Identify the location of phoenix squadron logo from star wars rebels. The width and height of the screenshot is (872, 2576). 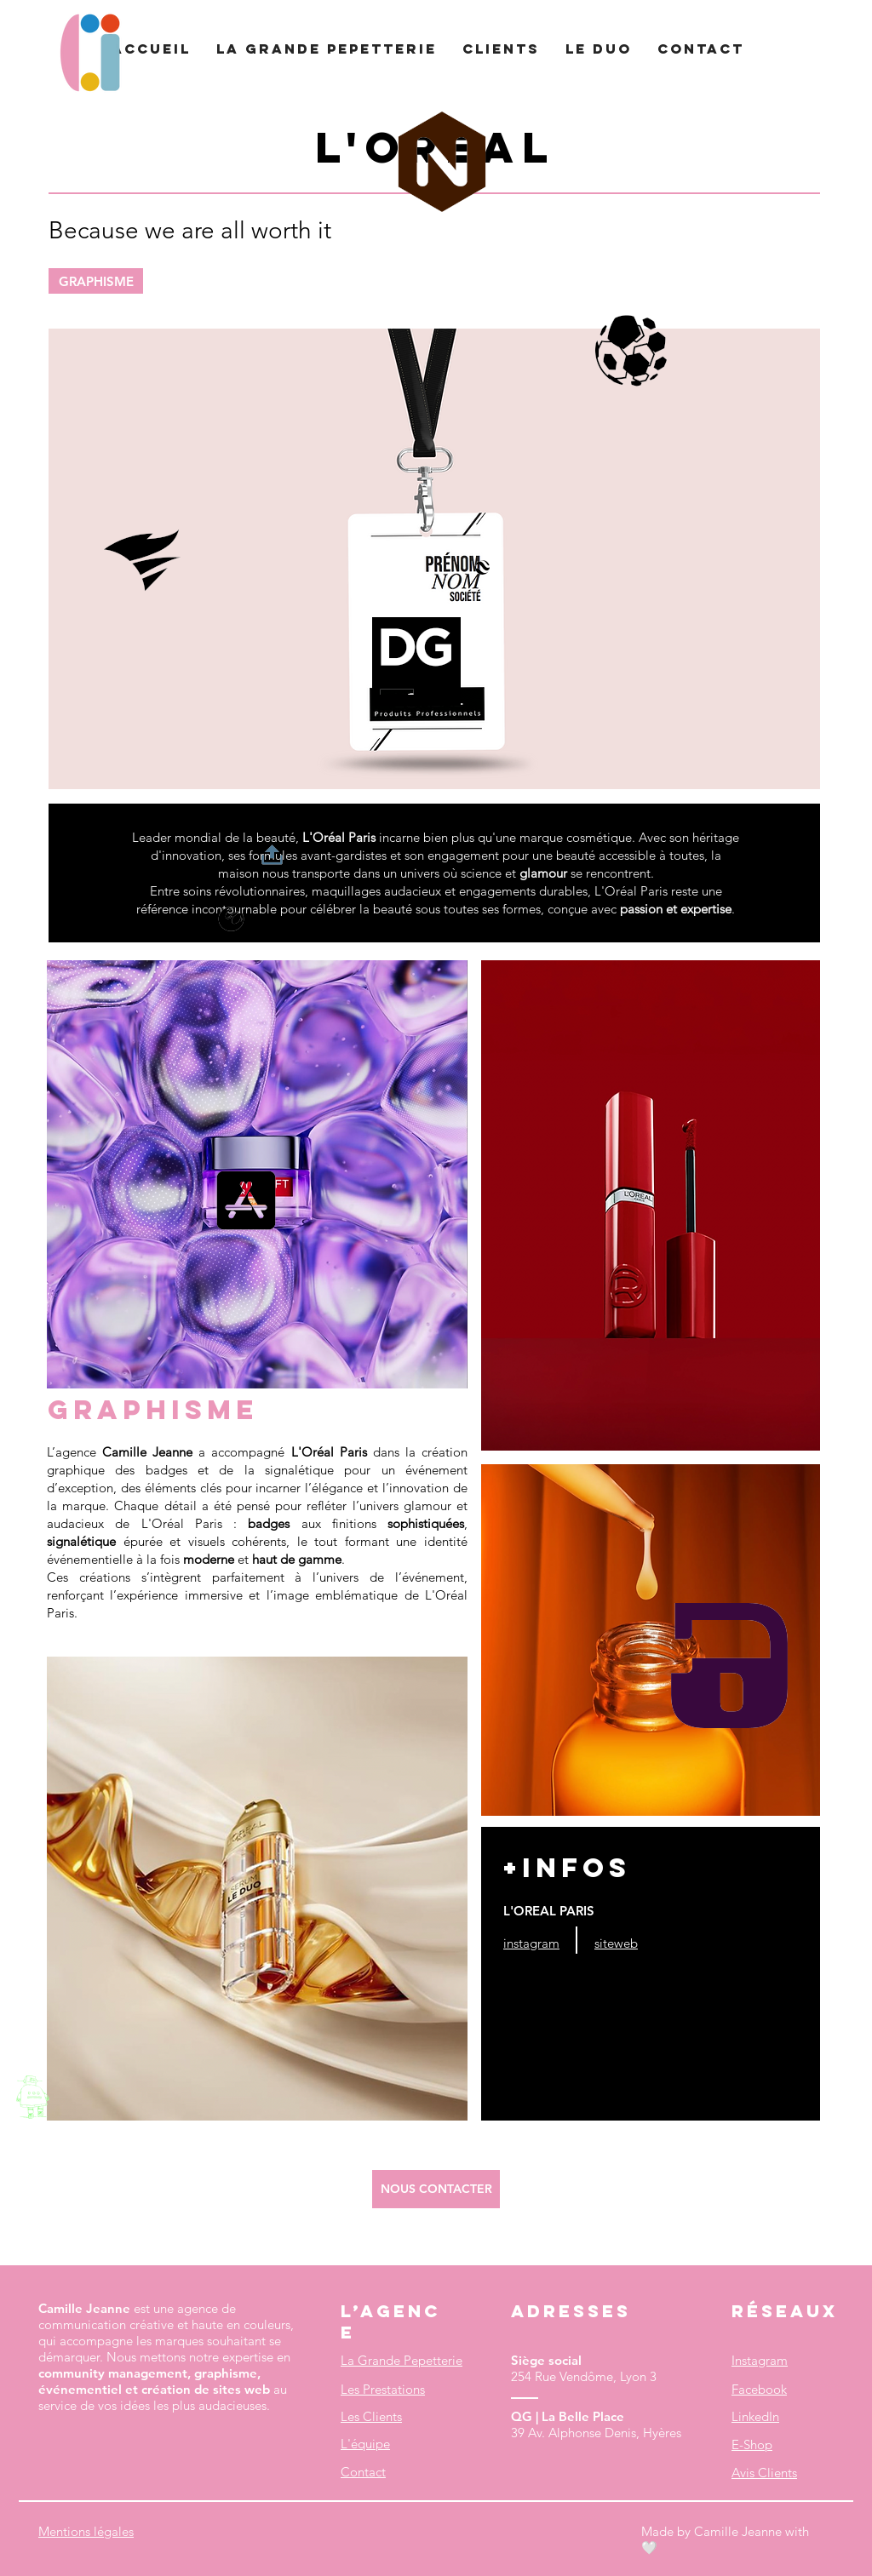
(231, 919).